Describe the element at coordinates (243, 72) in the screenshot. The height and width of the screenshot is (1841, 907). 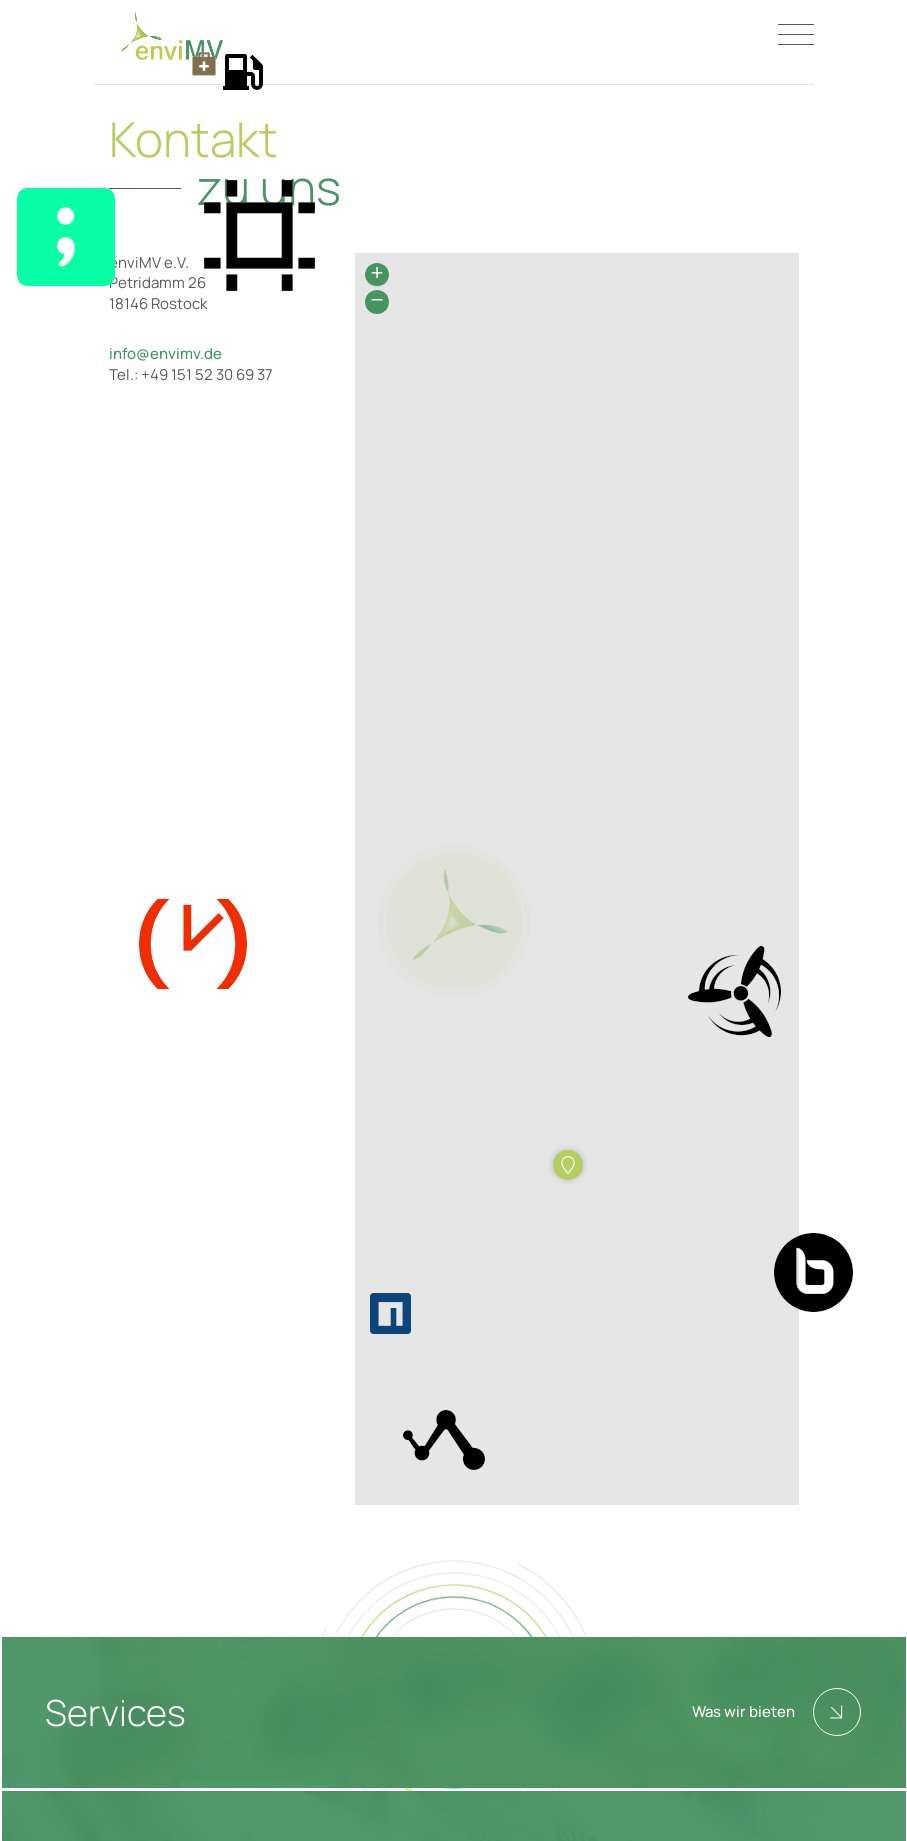
I see `find nearby gas stations` at that location.